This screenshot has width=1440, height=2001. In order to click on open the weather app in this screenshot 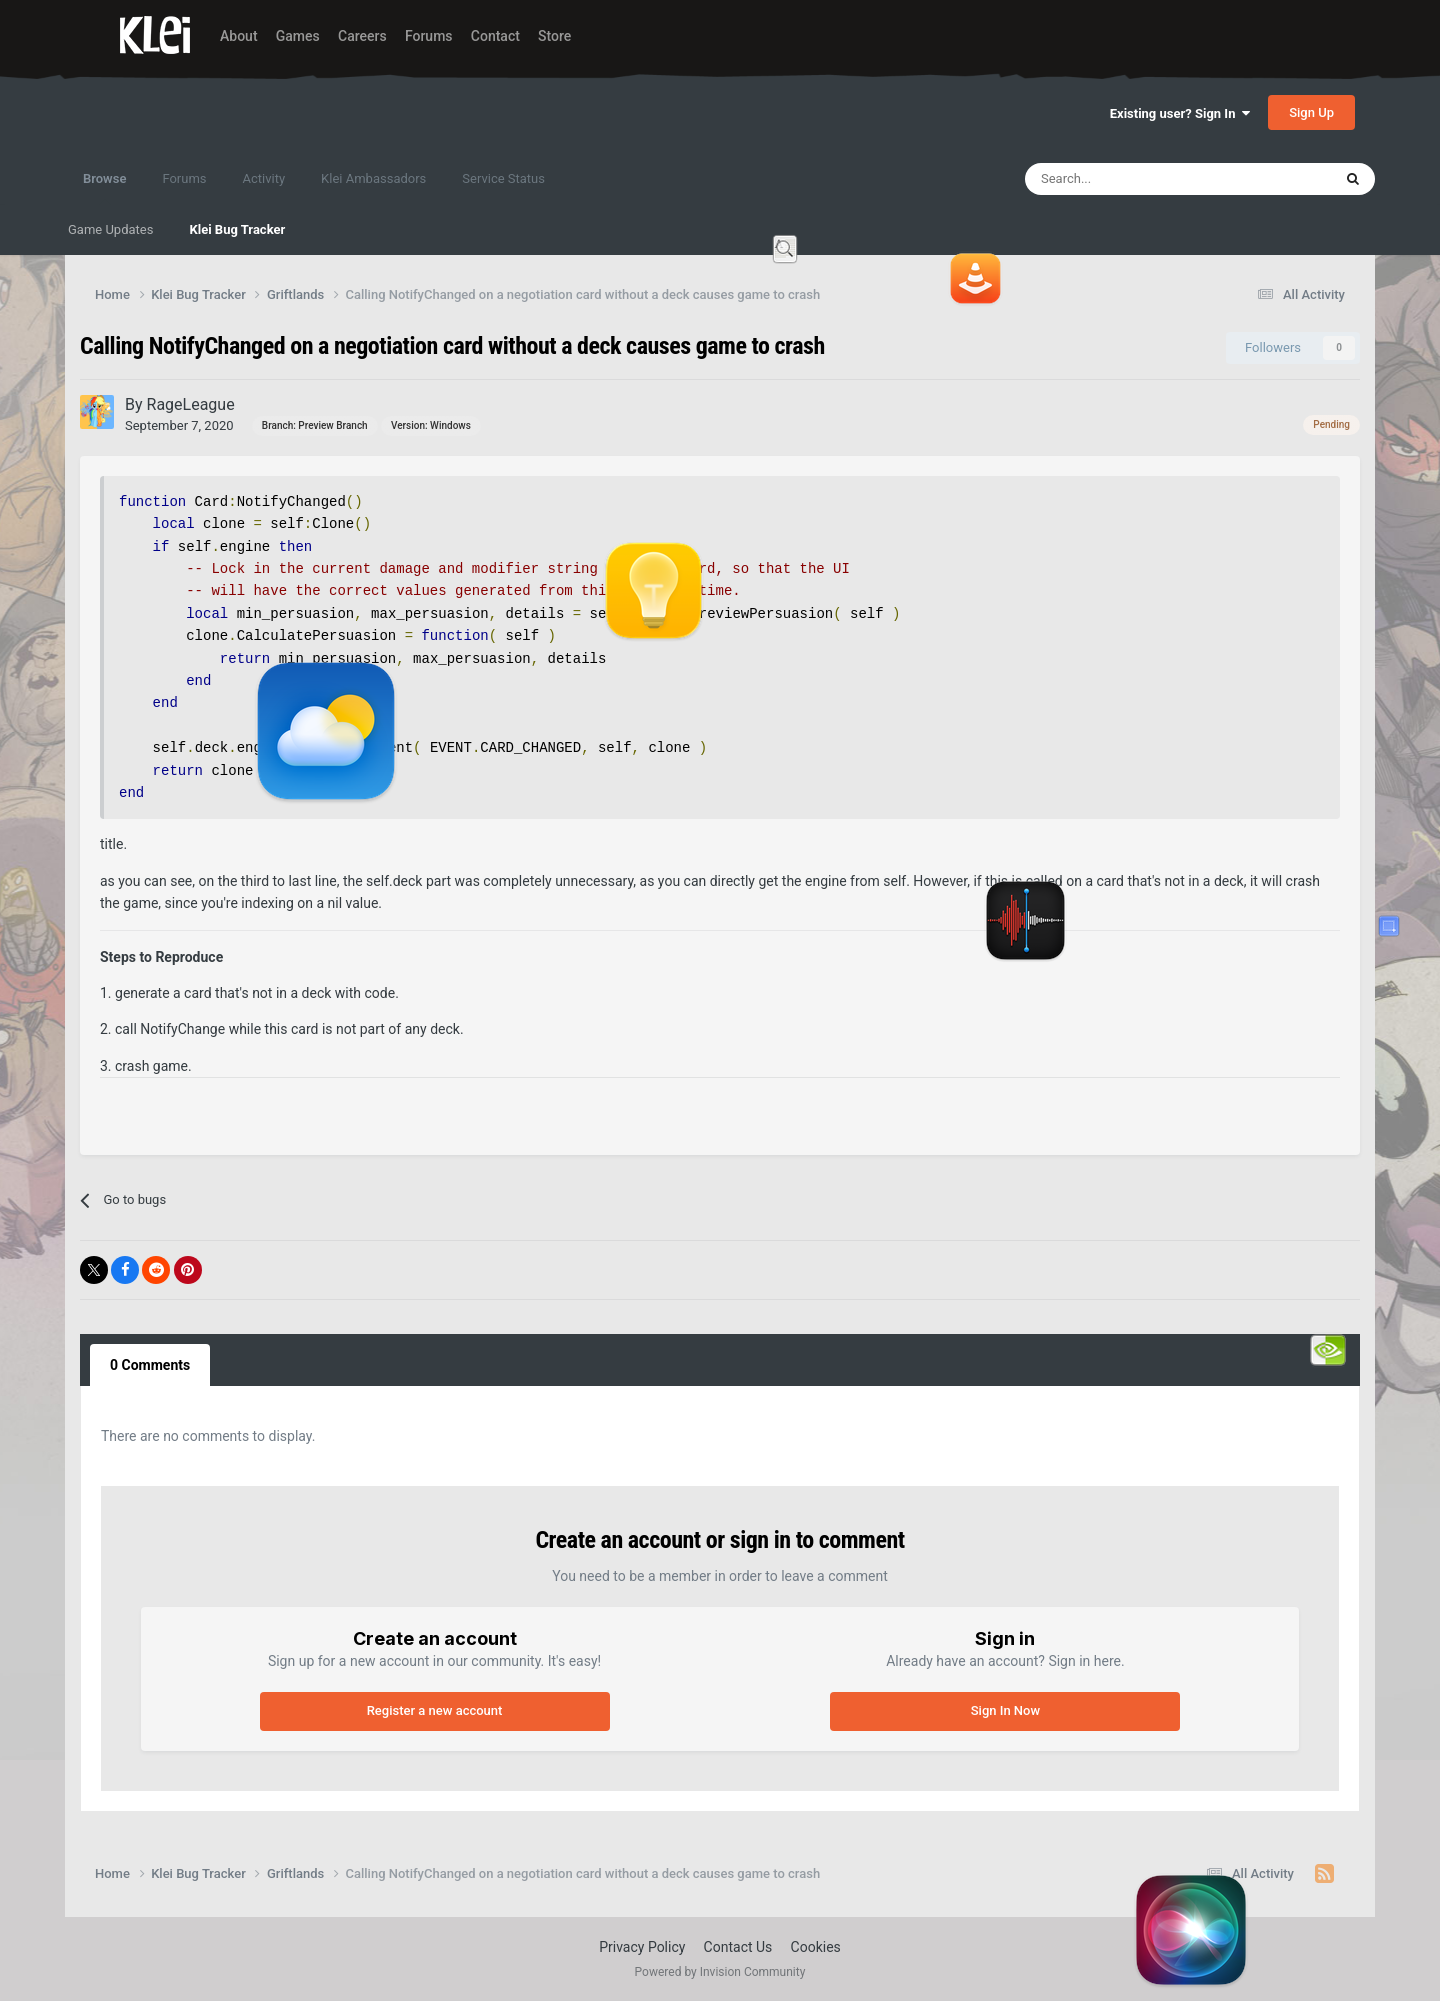, I will do `click(326, 731)`.